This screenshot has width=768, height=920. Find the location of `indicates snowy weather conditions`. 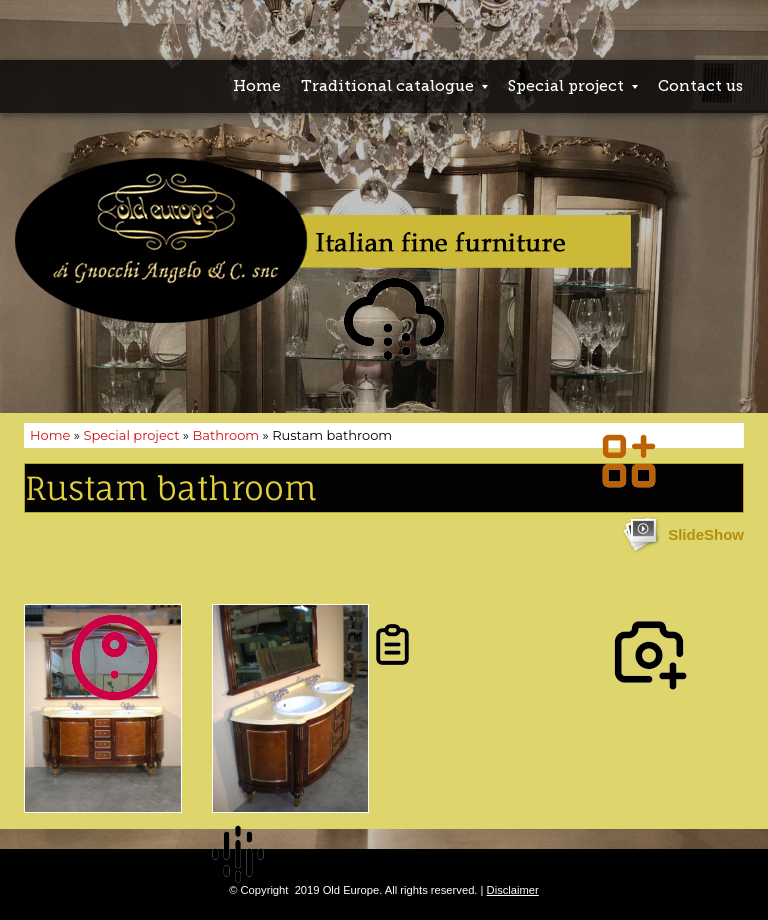

indicates snowy weather conditions is located at coordinates (392, 314).